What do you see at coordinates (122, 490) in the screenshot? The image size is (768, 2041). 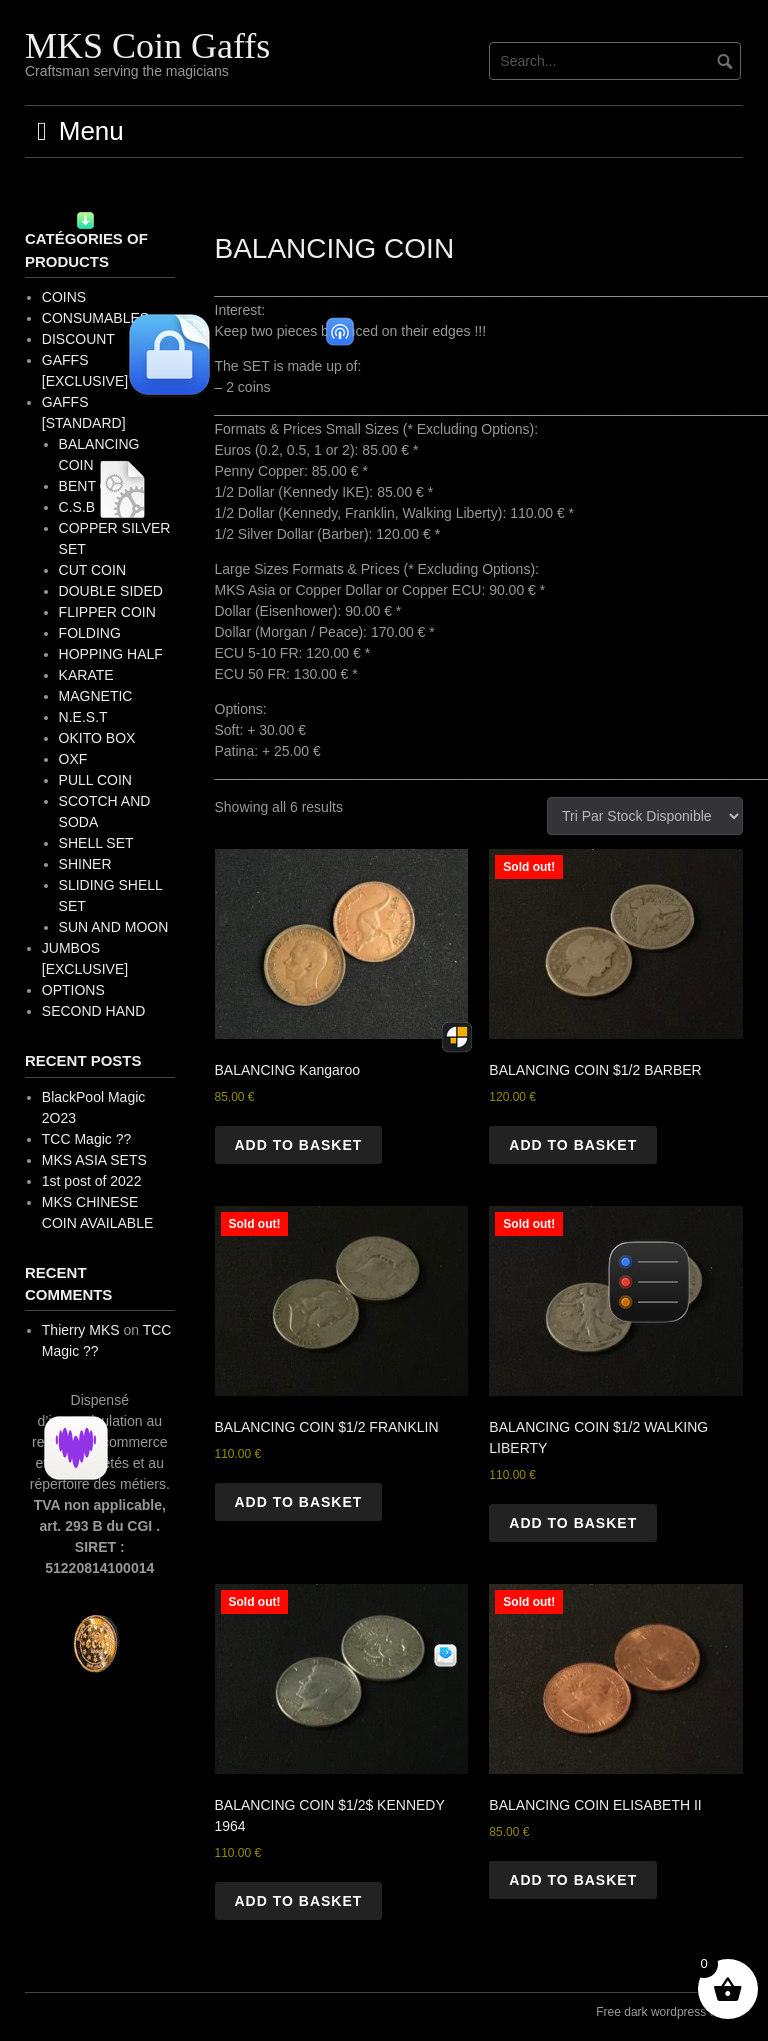 I see `shared library file used by system applications` at bounding box center [122, 490].